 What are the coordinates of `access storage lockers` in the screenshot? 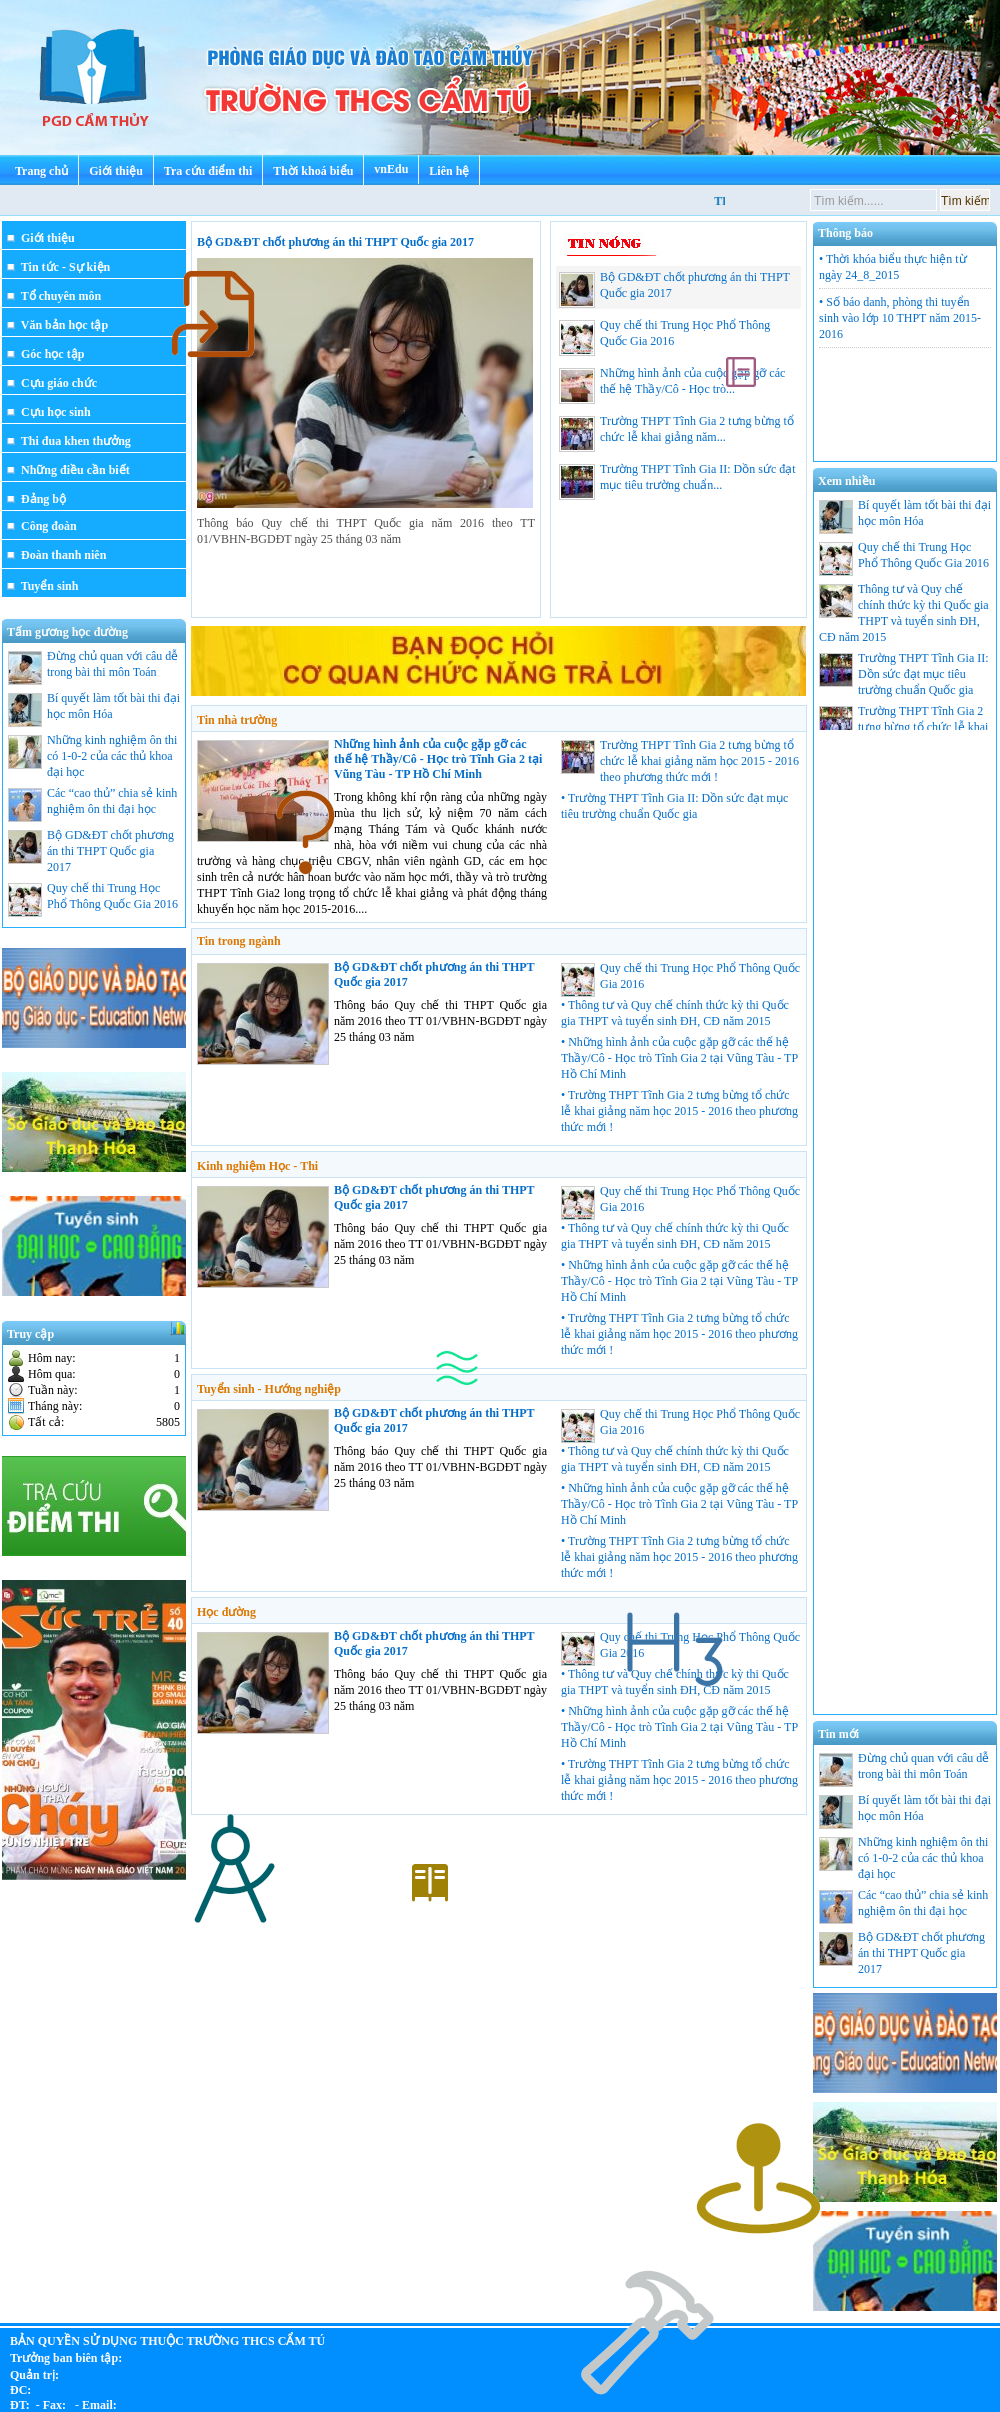 It's located at (430, 1882).